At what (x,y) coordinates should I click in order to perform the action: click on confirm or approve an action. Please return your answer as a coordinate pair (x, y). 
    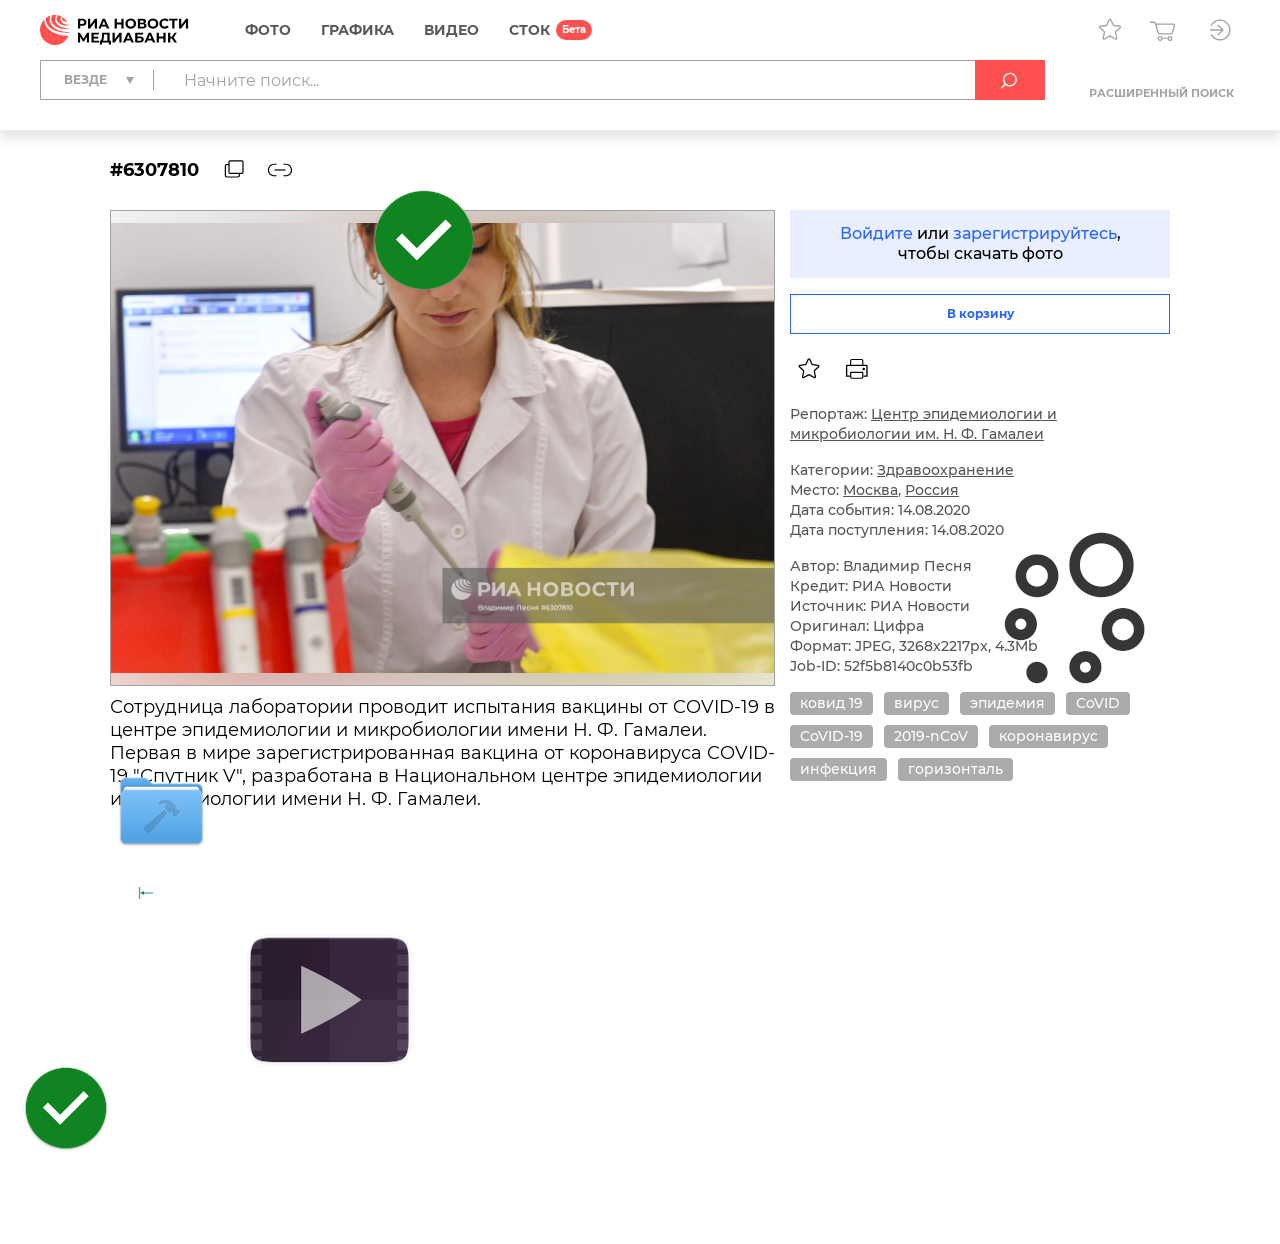
    Looking at the image, I should click on (66, 1108).